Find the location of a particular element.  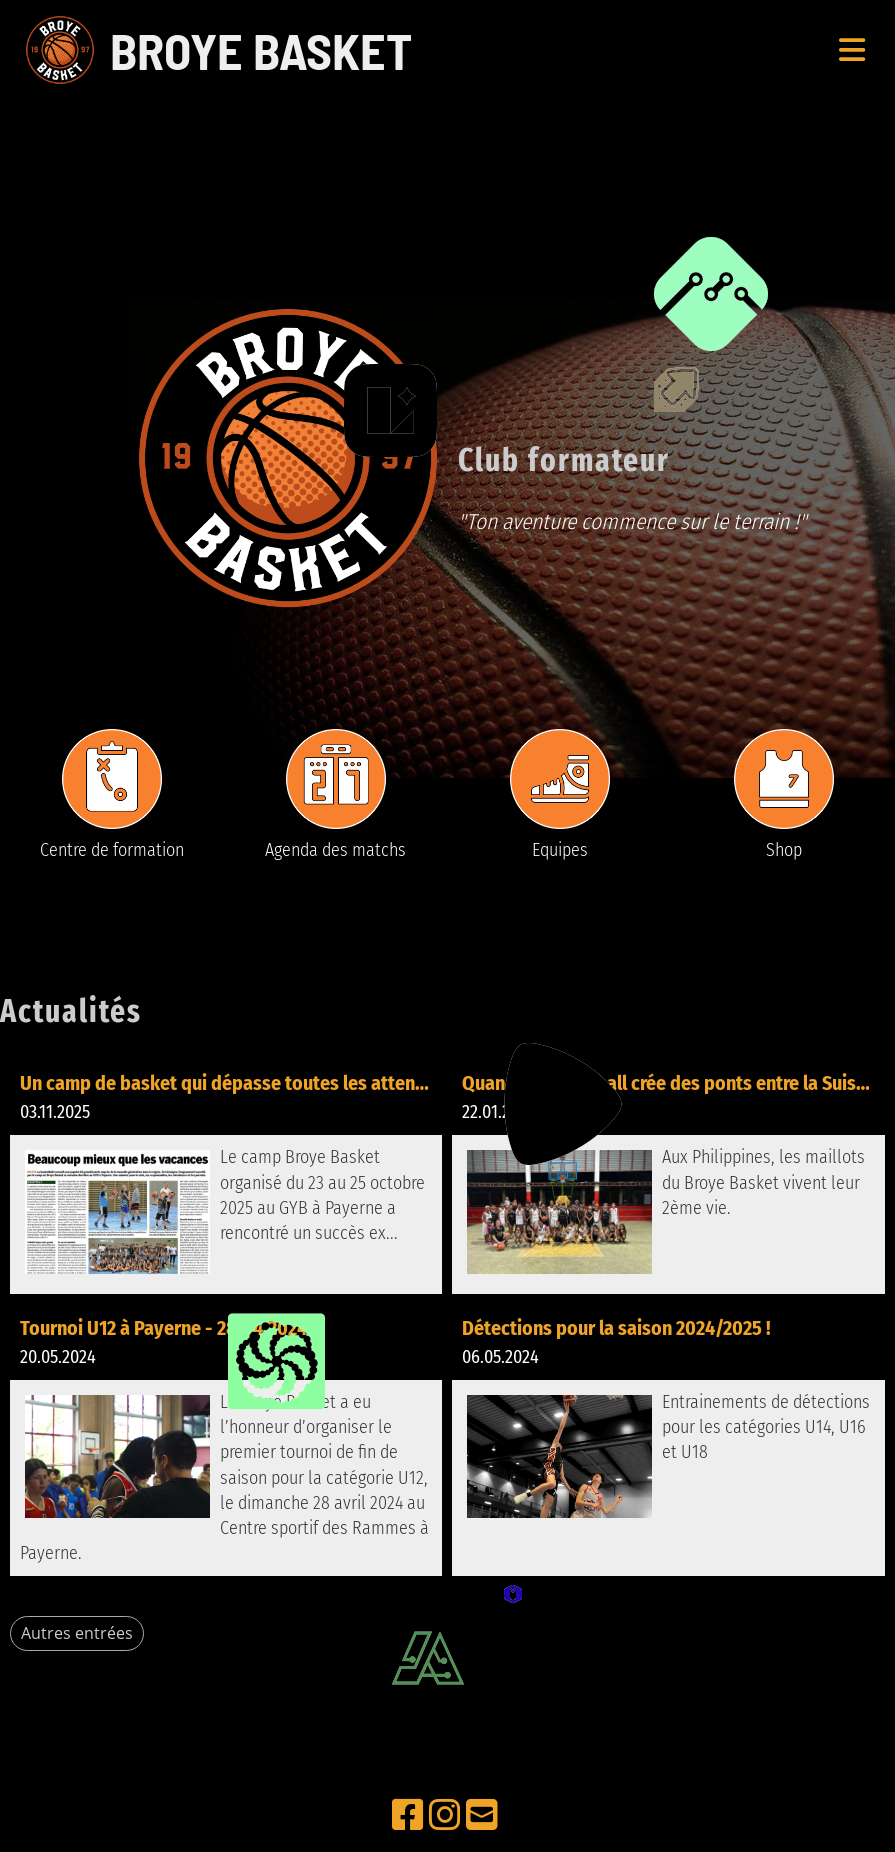

mongoose.ws logo is located at coordinates (711, 294).